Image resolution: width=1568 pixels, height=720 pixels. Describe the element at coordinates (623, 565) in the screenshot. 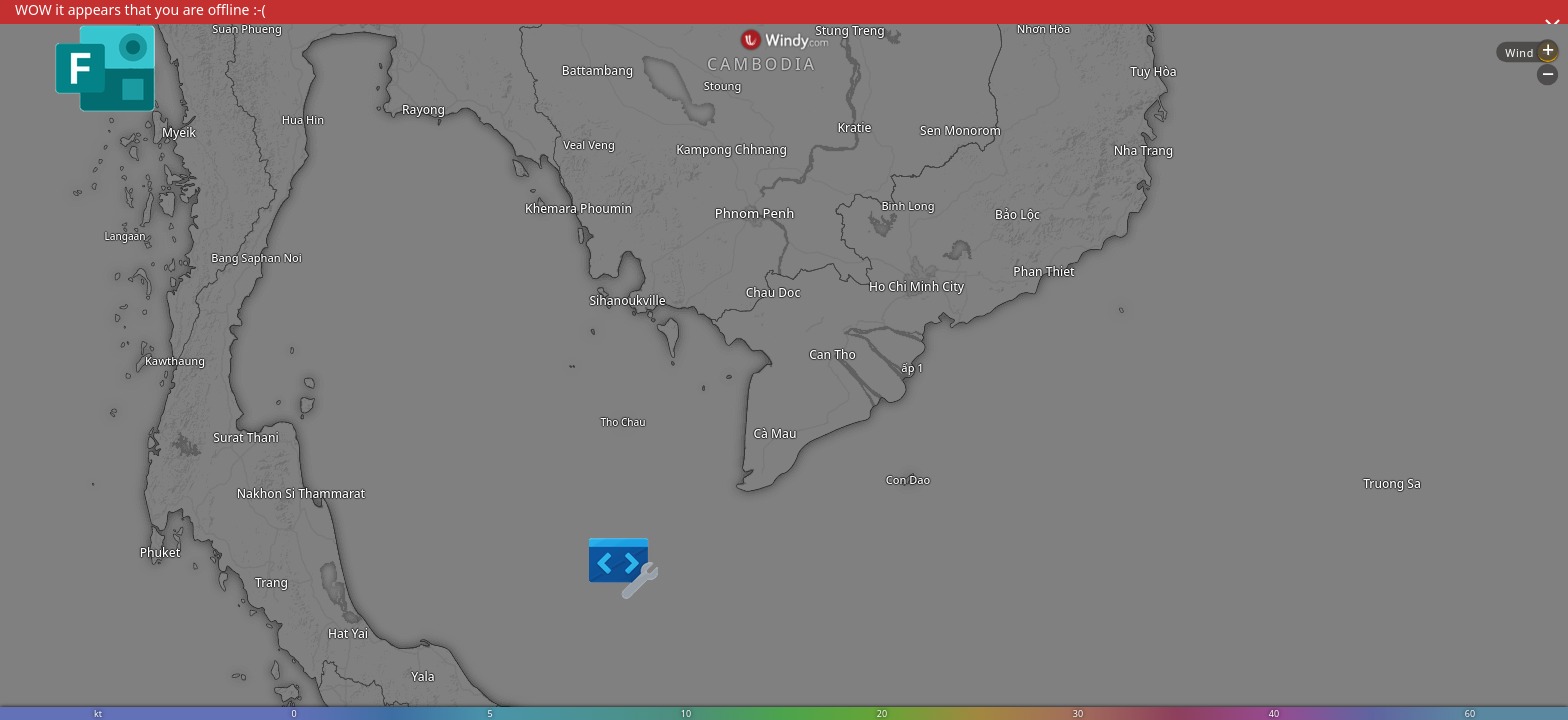

I see `open remote tools application` at that location.